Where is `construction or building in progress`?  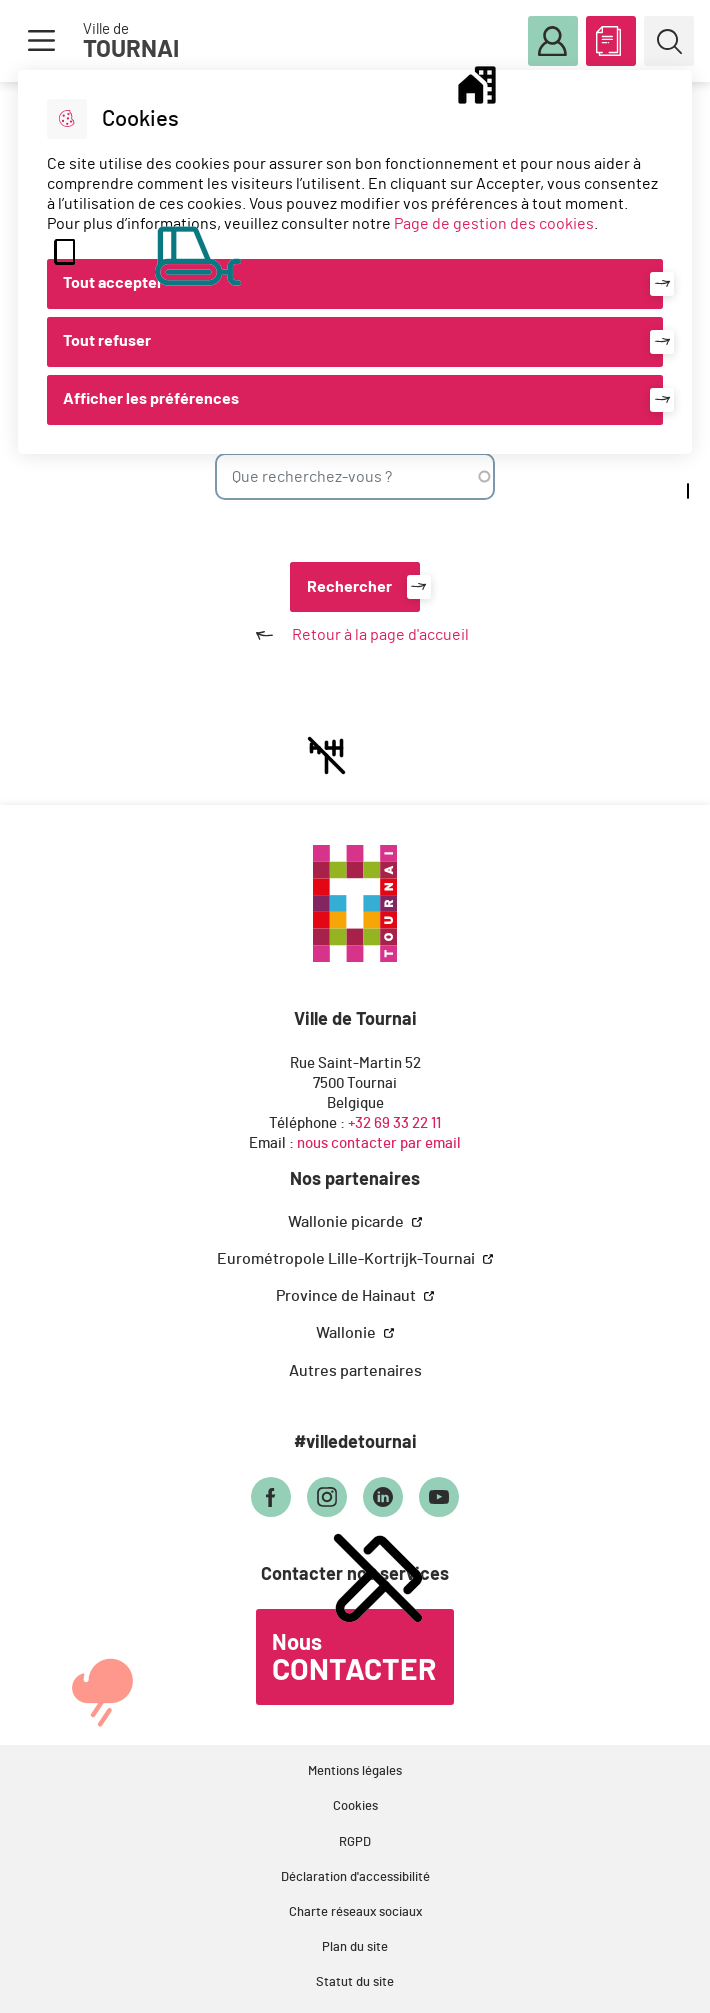
construction or building in progress is located at coordinates (198, 256).